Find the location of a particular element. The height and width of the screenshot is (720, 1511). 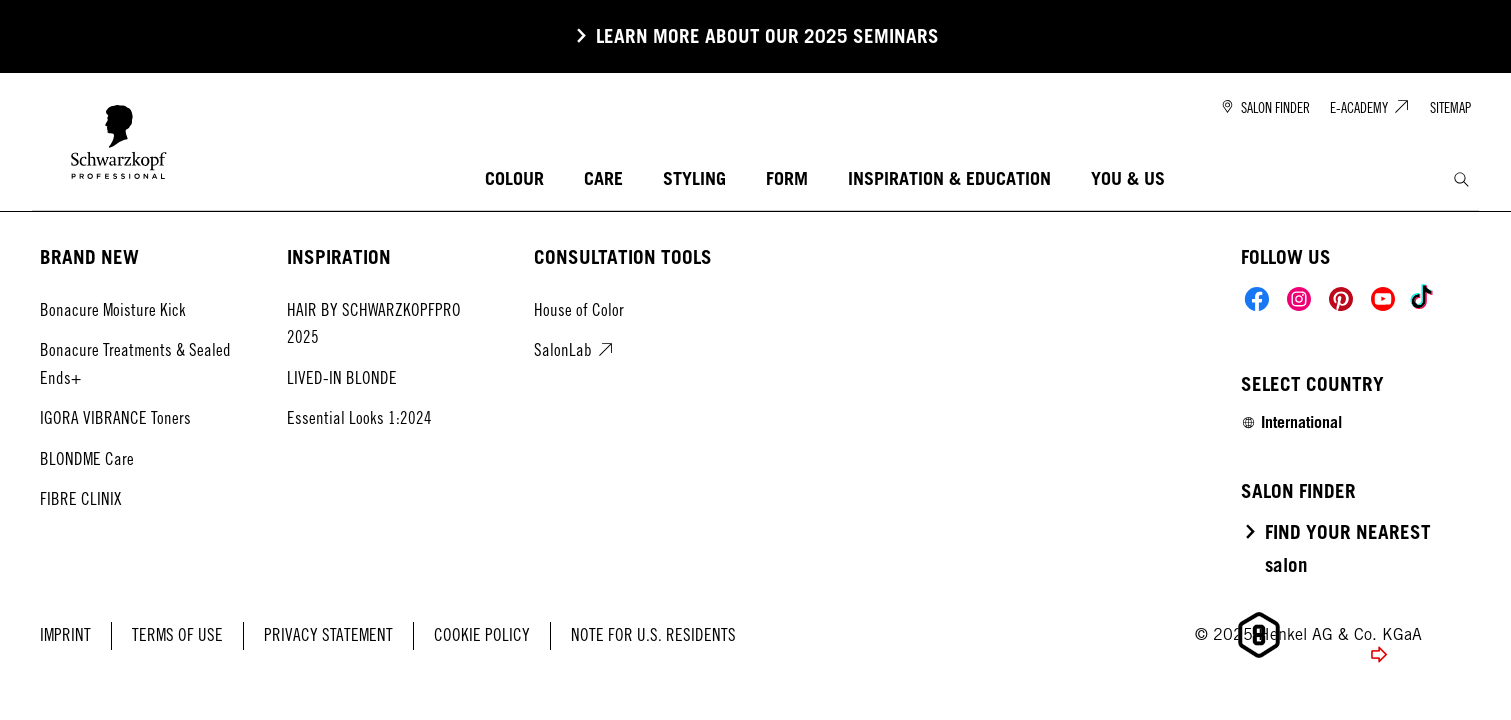

go forward or proceed to the next step is located at coordinates (1378, 654).